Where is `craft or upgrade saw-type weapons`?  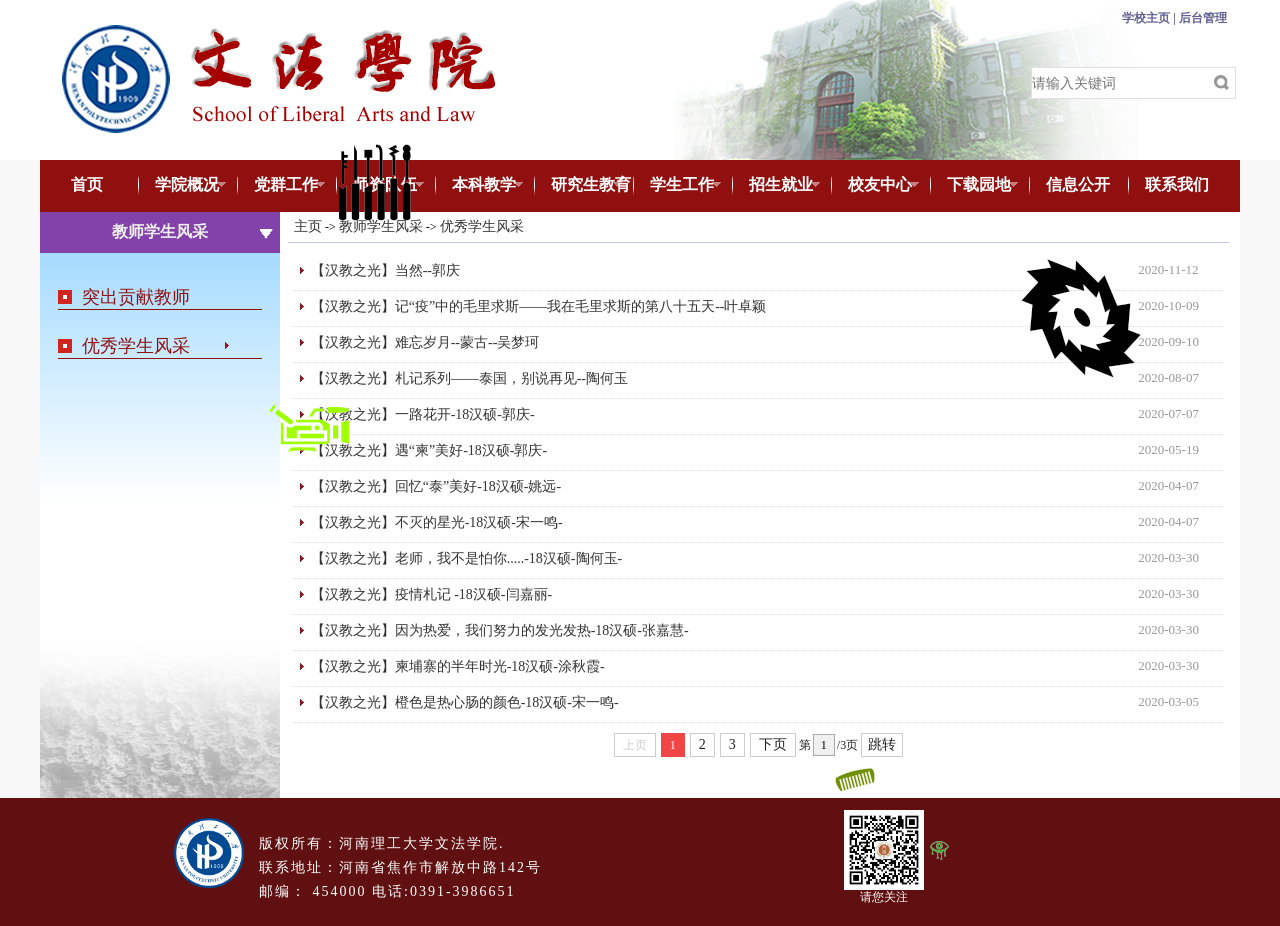
craft or upgrade saw-type weapons is located at coordinates (1081, 318).